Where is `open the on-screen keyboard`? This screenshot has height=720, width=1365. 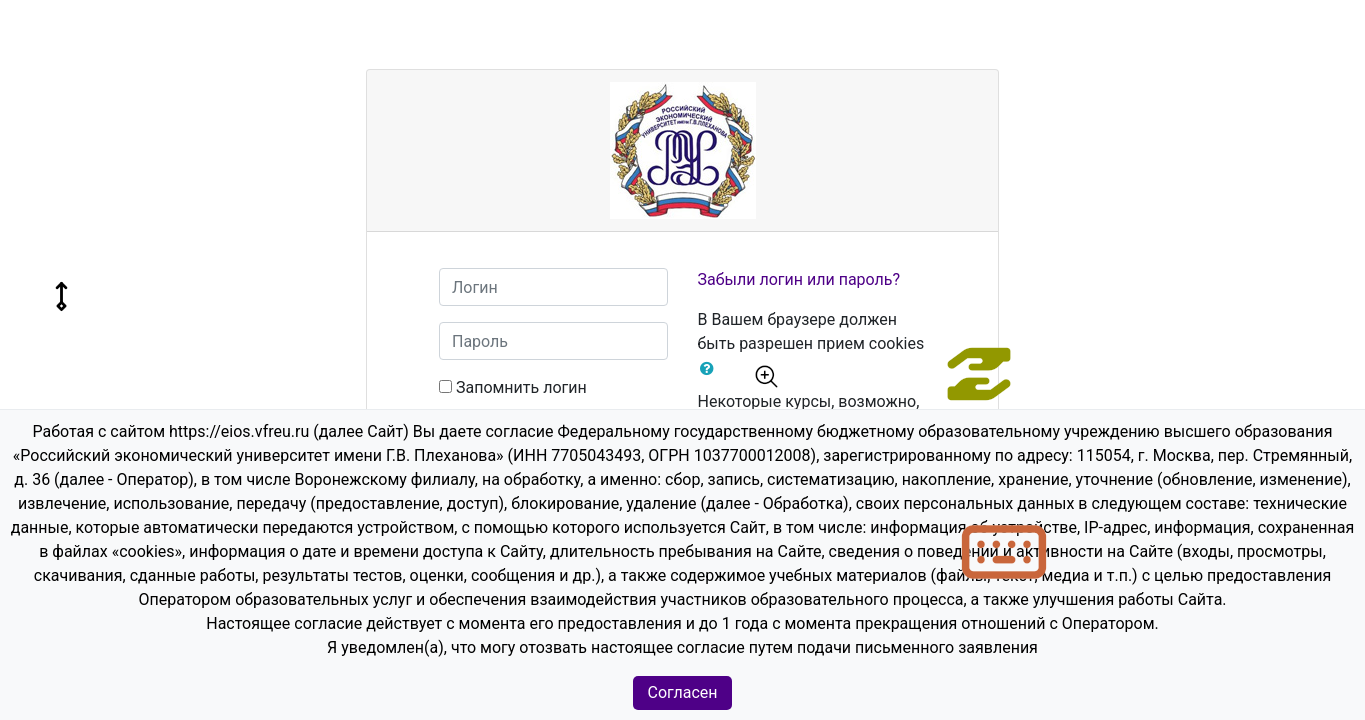
open the on-screen keyboard is located at coordinates (1004, 552).